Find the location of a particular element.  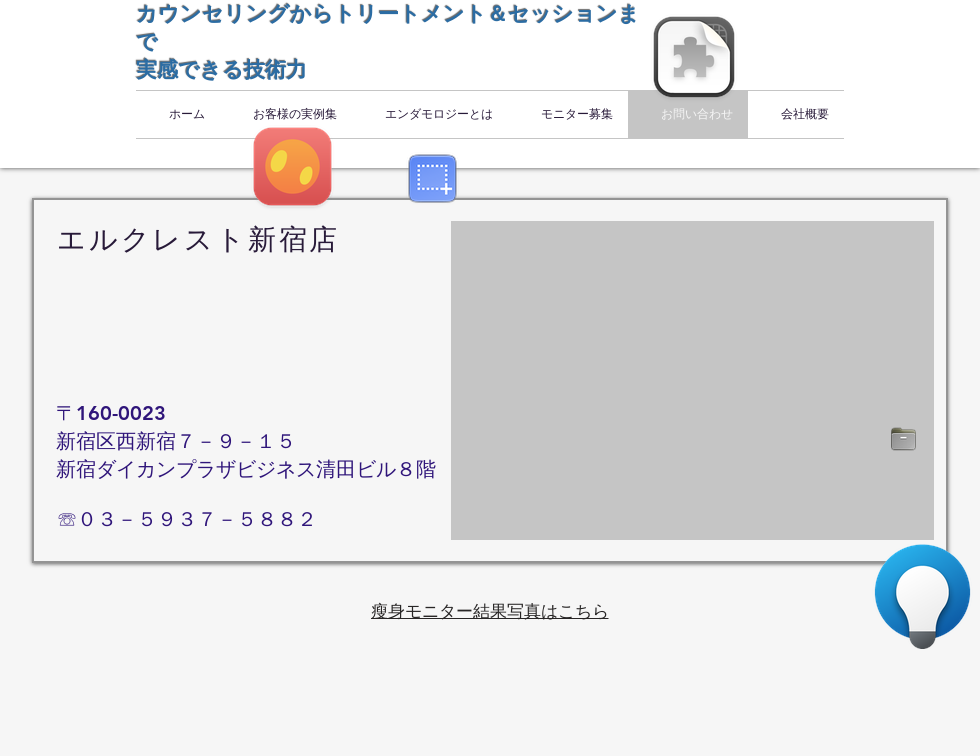

open the tips app for helpful hints and tutorials is located at coordinates (922, 596).